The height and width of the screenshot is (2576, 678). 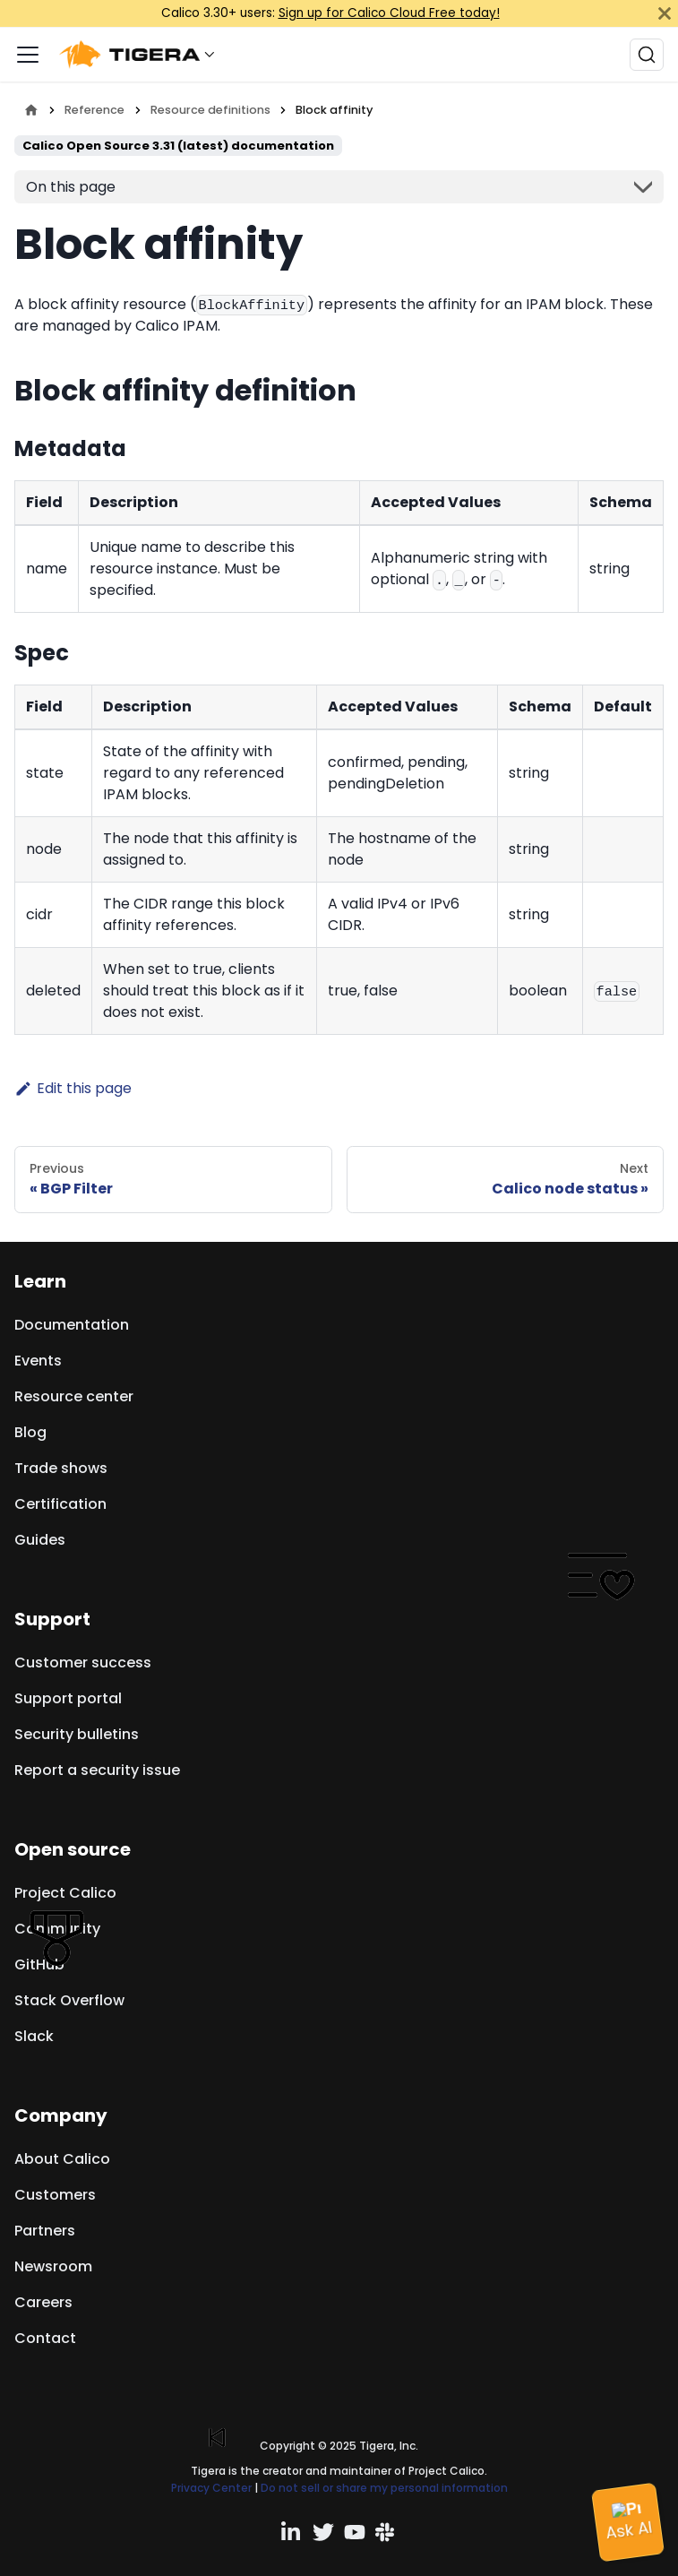 What do you see at coordinates (217, 2437) in the screenshot?
I see `skip to previous track` at bounding box center [217, 2437].